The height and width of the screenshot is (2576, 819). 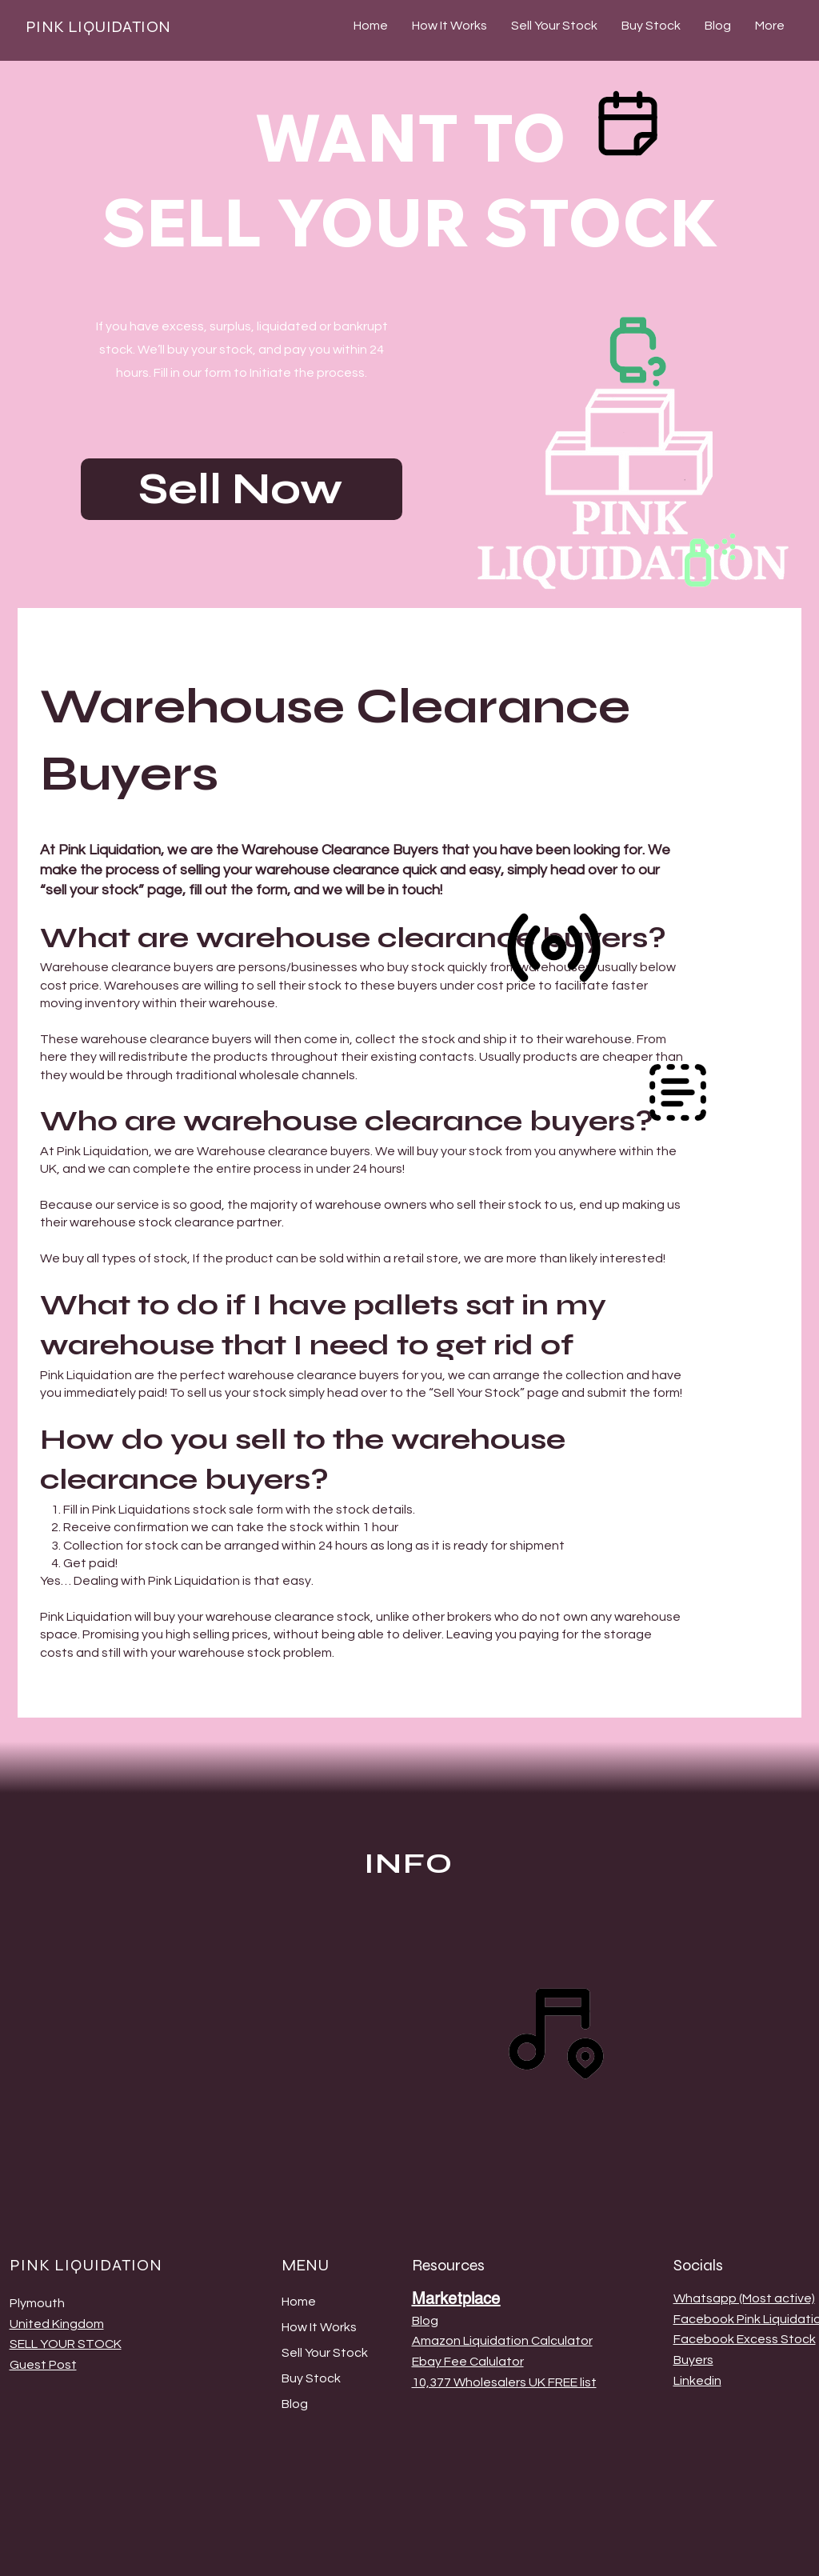 I want to click on apply spray or mist effect, so click(x=709, y=560).